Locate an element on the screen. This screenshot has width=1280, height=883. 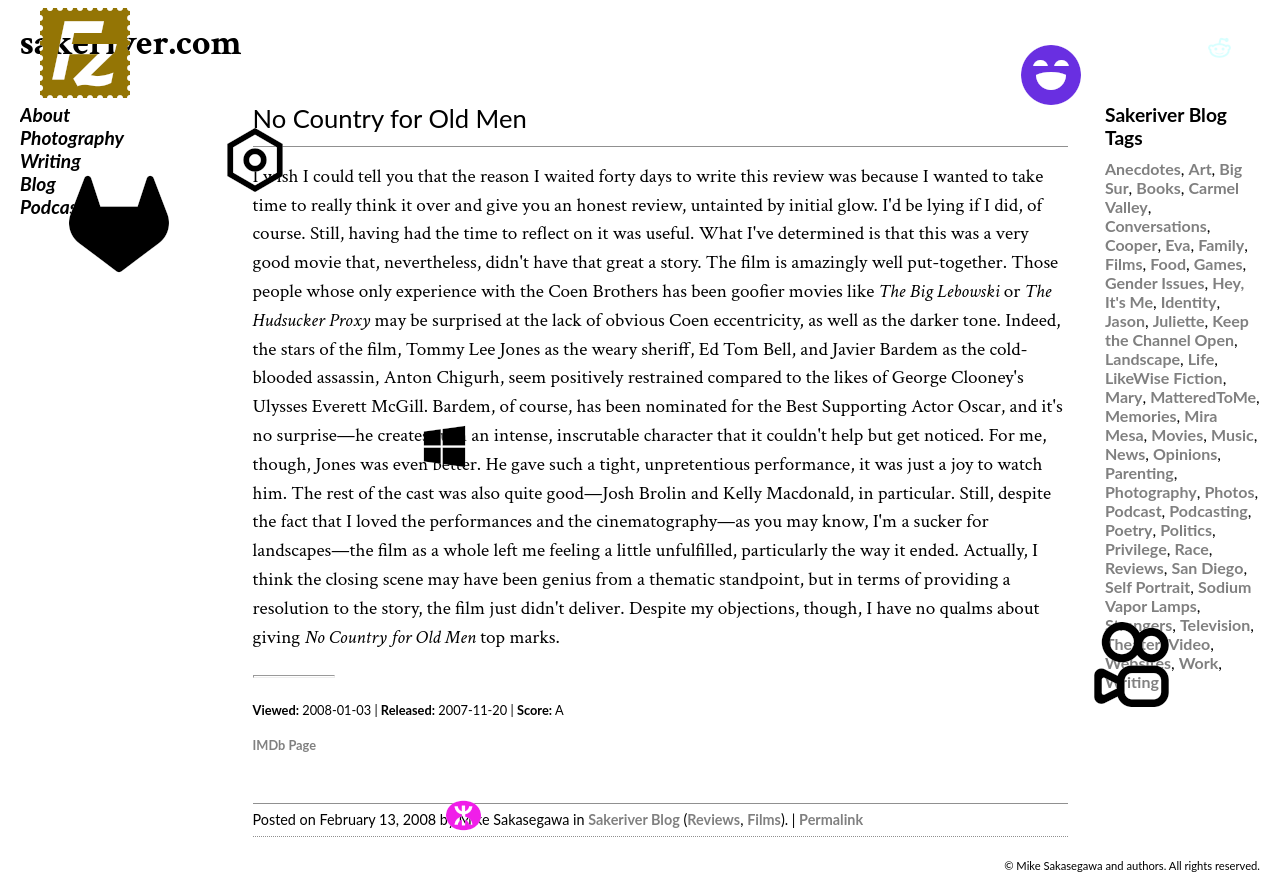
open FileZilla FTP client is located at coordinates (85, 53).